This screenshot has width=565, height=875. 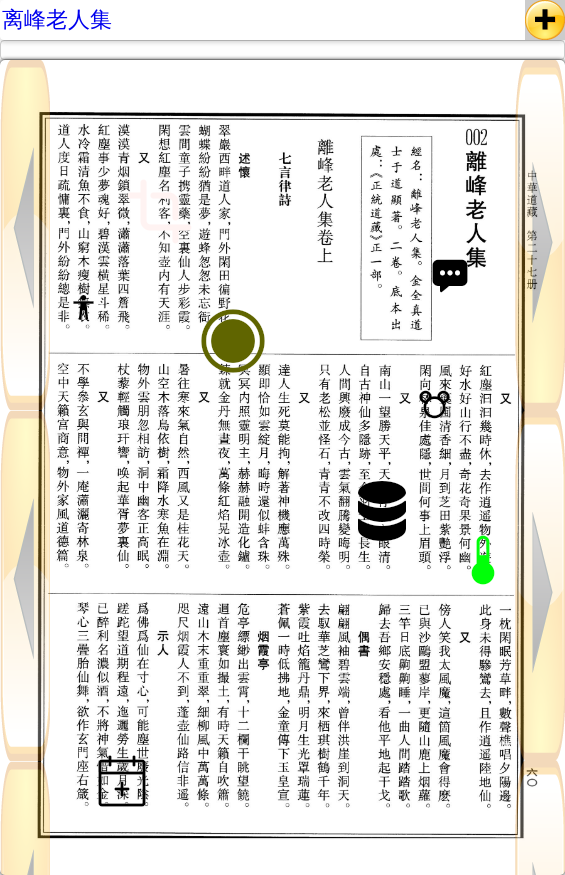 What do you see at coordinates (483, 560) in the screenshot?
I see `view current temperature reading` at bounding box center [483, 560].